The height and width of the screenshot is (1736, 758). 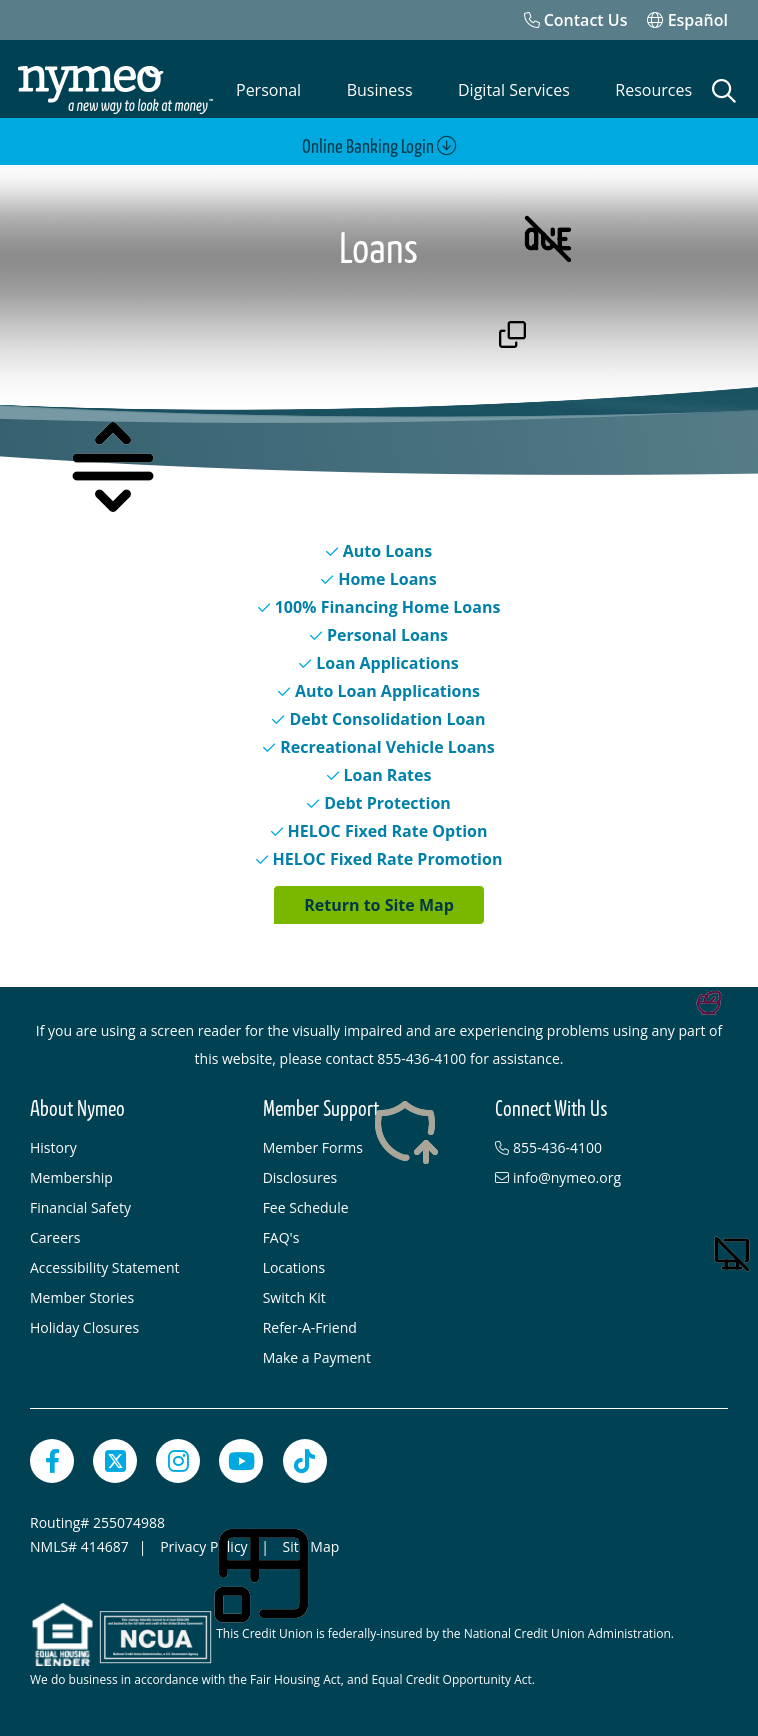 What do you see at coordinates (405, 1131) in the screenshot?
I see `upgrade or enhance security protection` at bounding box center [405, 1131].